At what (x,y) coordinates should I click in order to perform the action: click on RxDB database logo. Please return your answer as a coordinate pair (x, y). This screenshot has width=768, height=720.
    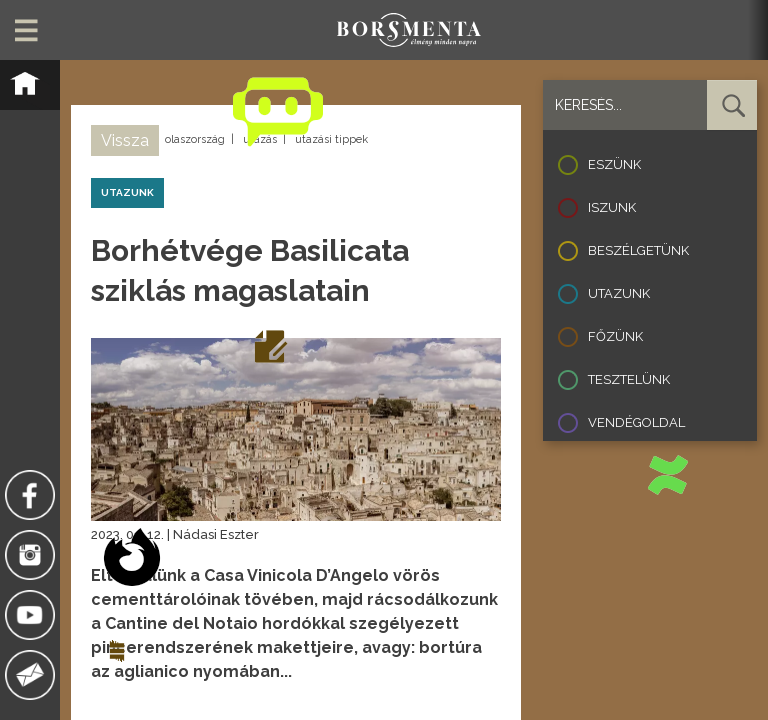
    Looking at the image, I should click on (117, 651).